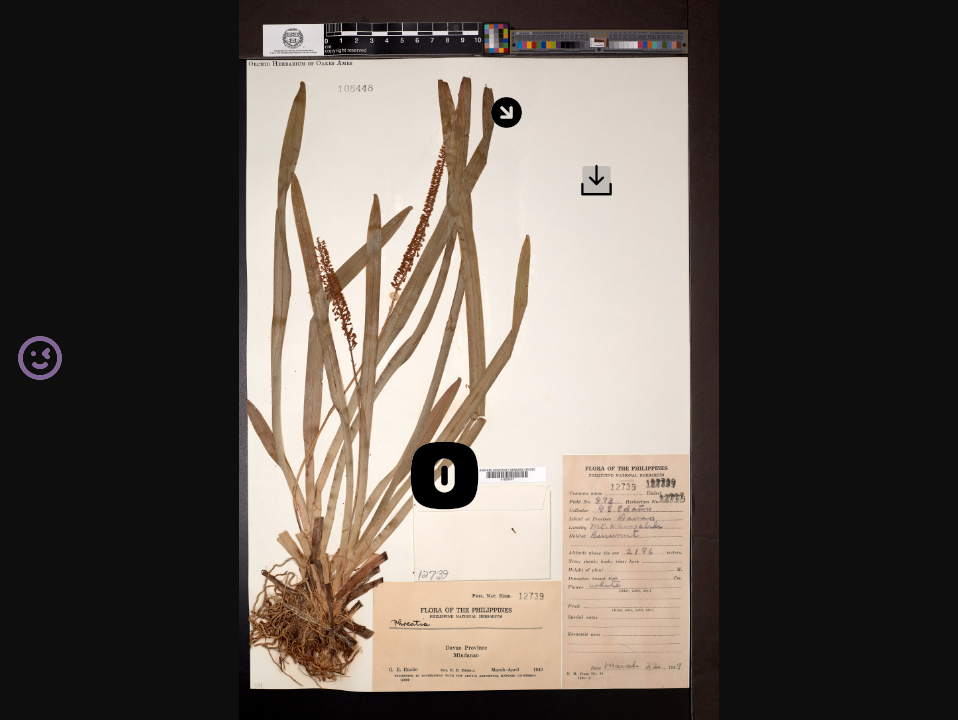  I want to click on download a file to your device, so click(596, 181).